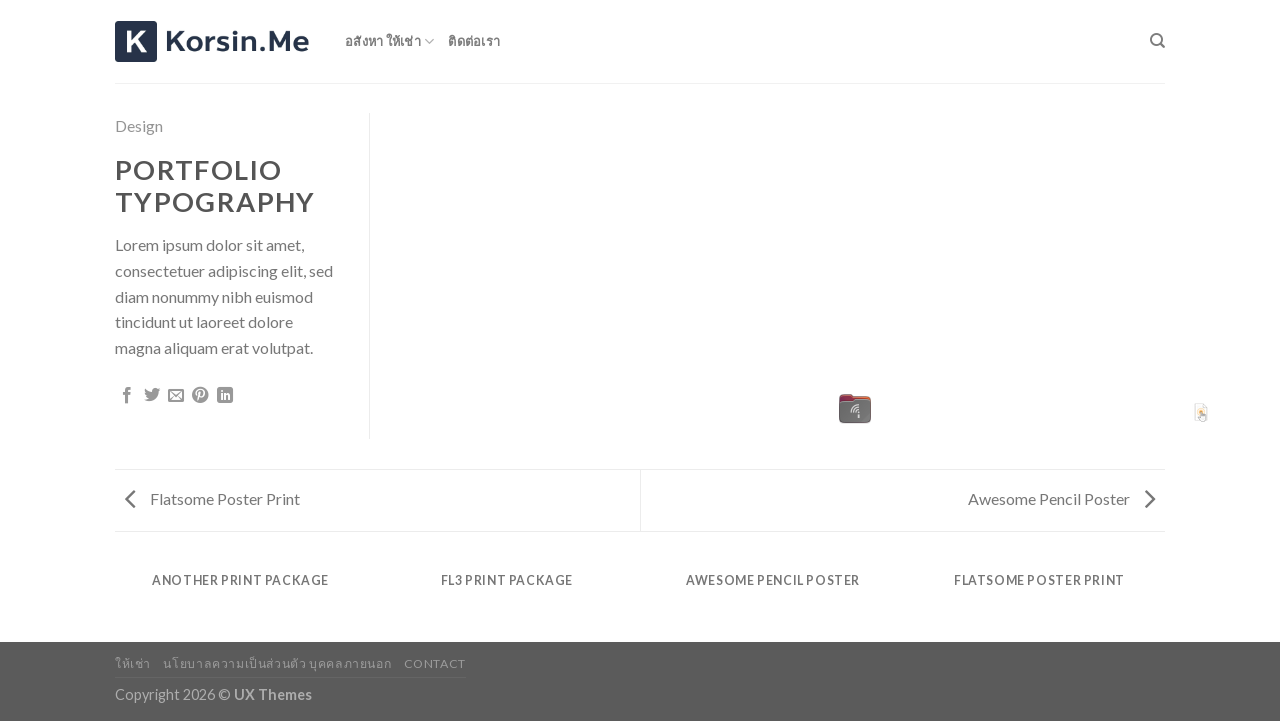  Describe the element at coordinates (1201, 412) in the screenshot. I see `select or click on a file` at that location.